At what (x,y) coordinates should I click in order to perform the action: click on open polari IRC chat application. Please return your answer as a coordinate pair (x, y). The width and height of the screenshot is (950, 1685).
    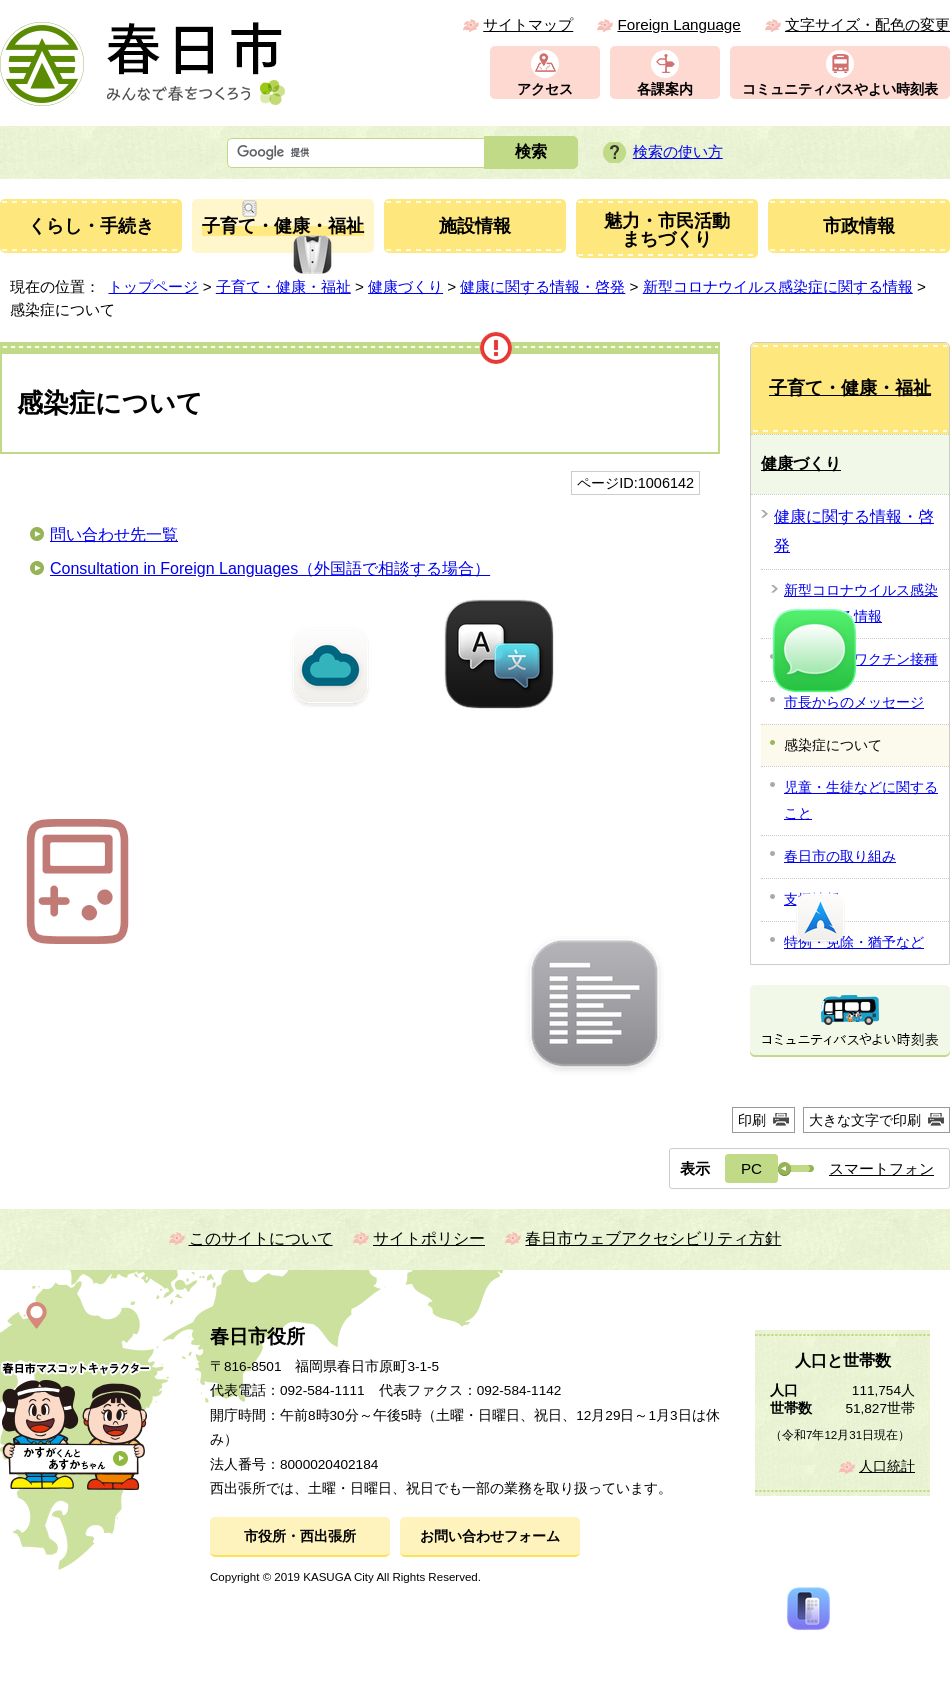
    Looking at the image, I should click on (814, 650).